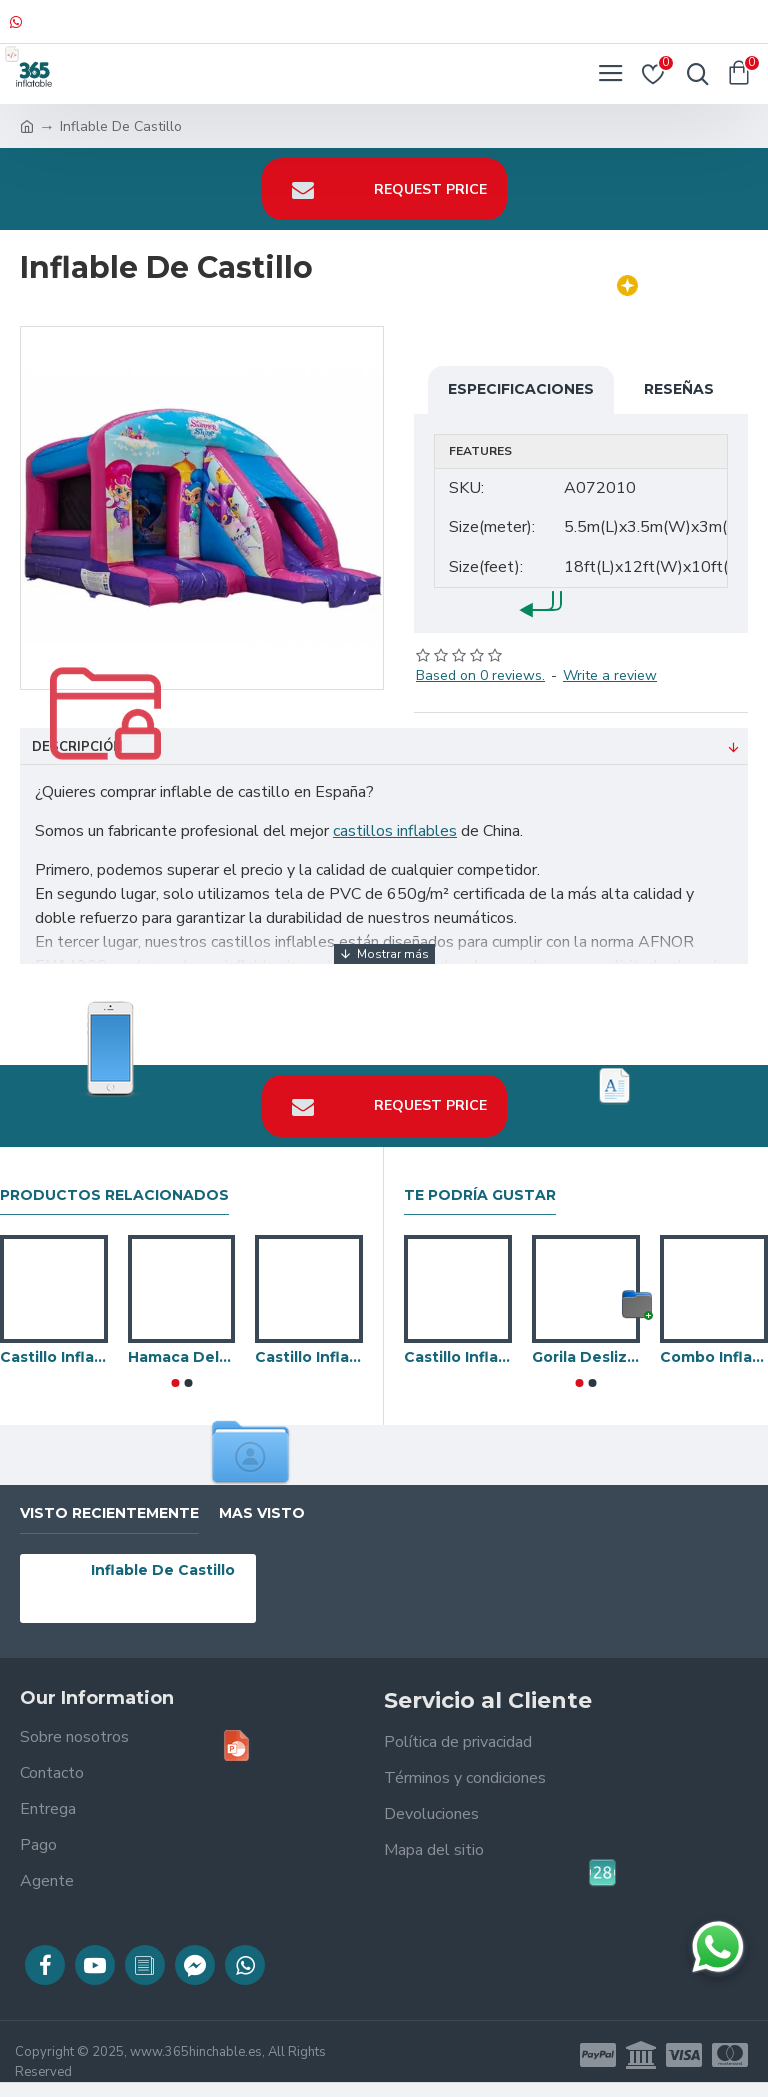  Describe the element at coordinates (250, 1451) in the screenshot. I see `access the users folder on your mac` at that location.